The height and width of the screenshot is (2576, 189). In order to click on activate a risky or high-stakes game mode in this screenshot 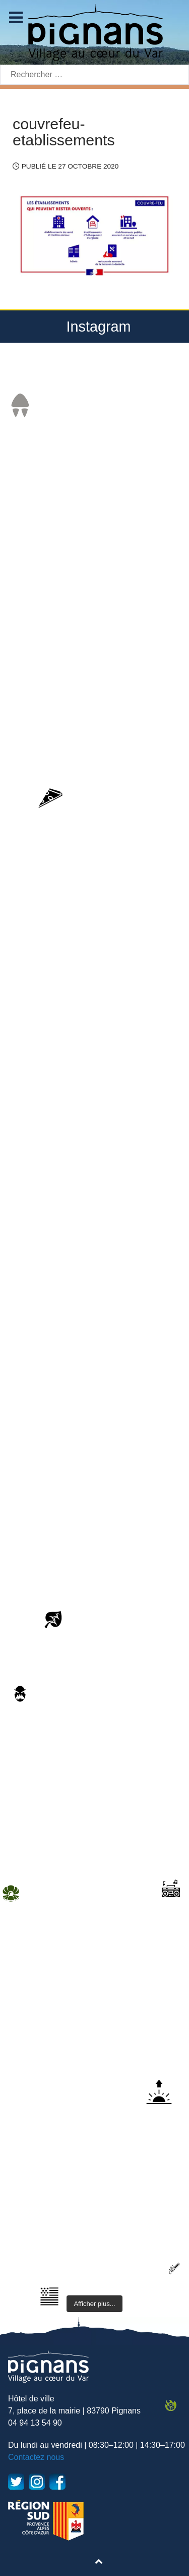, I will do `click(171, 2405)`.